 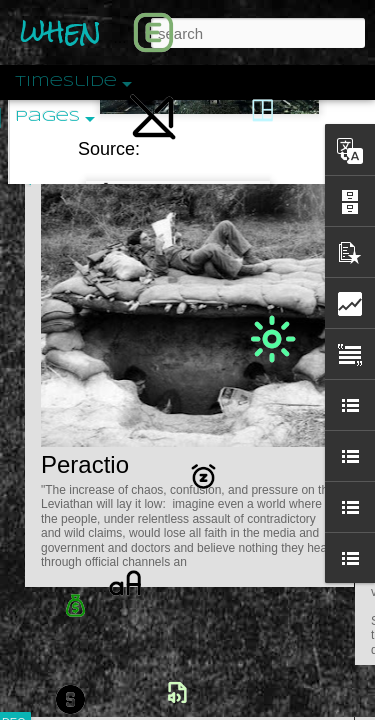 What do you see at coordinates (153, 117) in the screenshot?
I see `no cellular signal available` at bounding box center [153, 117].